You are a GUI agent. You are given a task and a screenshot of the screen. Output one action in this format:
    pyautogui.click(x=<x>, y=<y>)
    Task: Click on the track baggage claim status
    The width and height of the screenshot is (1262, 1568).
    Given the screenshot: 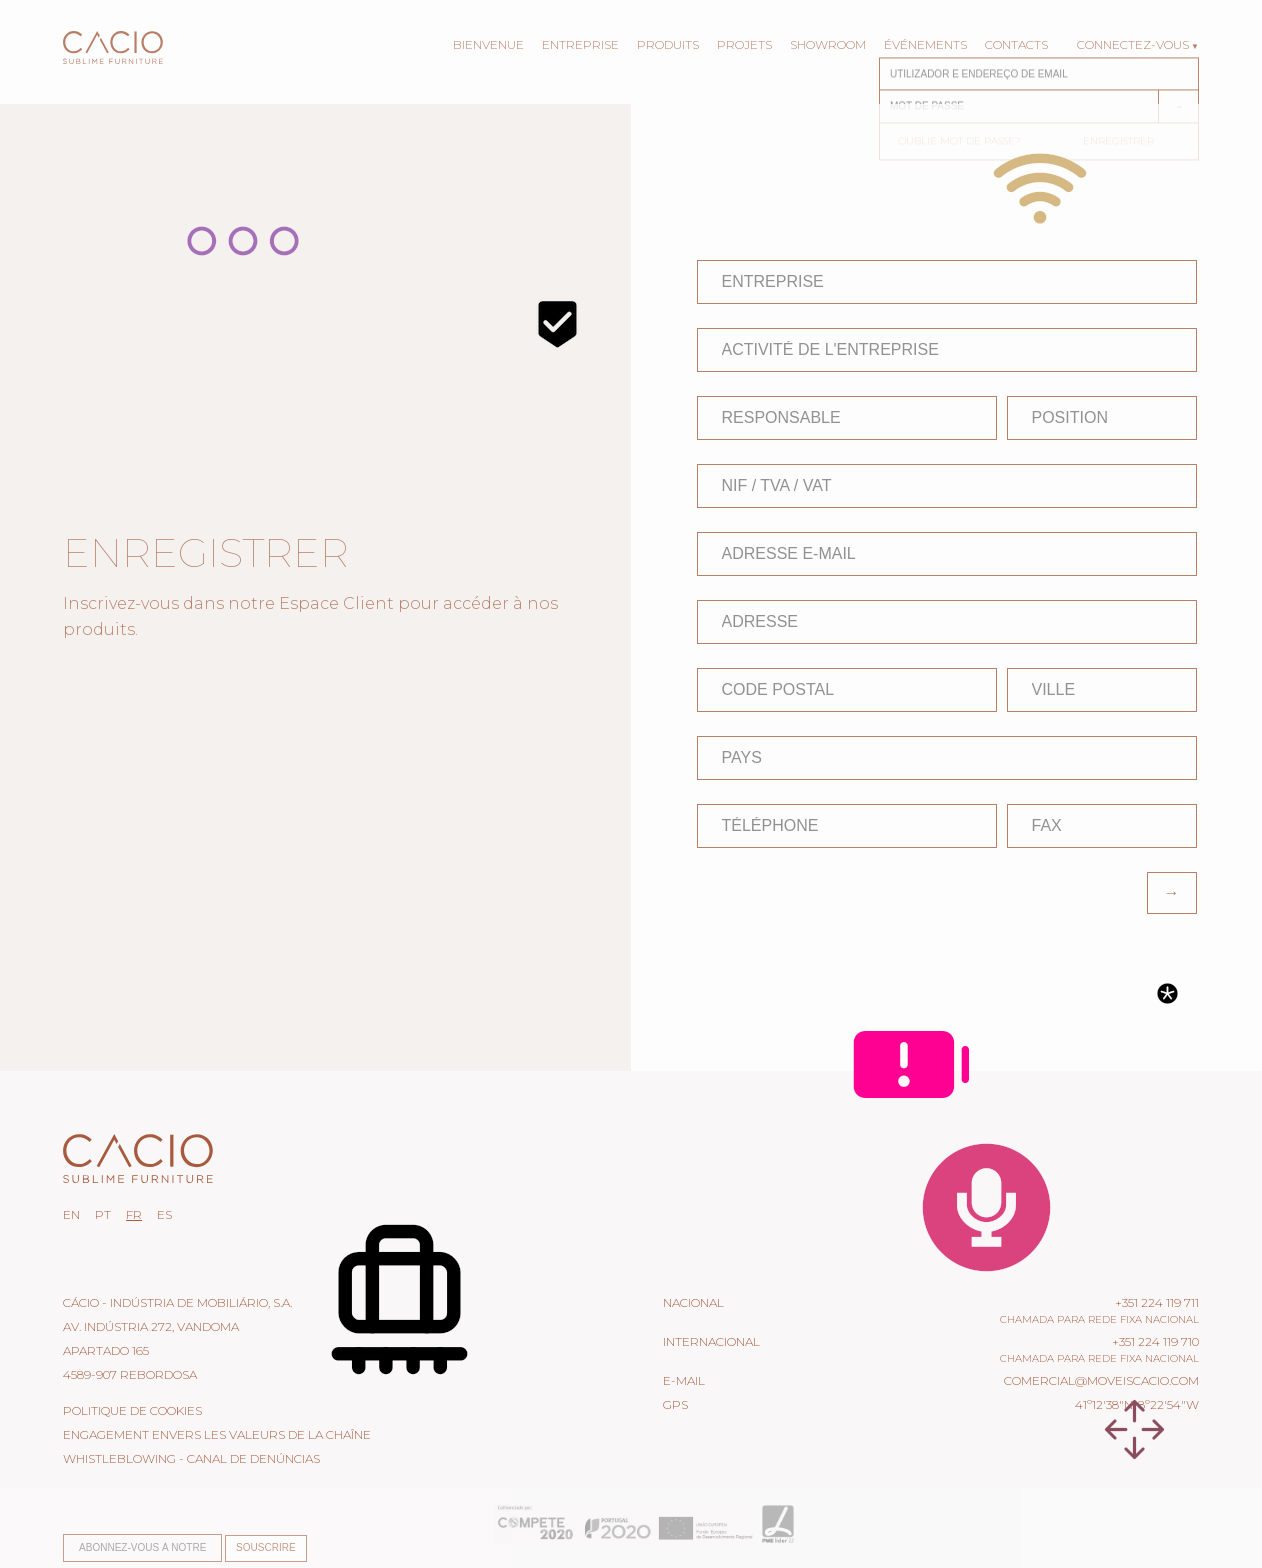 What is the action you would take?
    pyautogui.click(x=399, y=1299)
    